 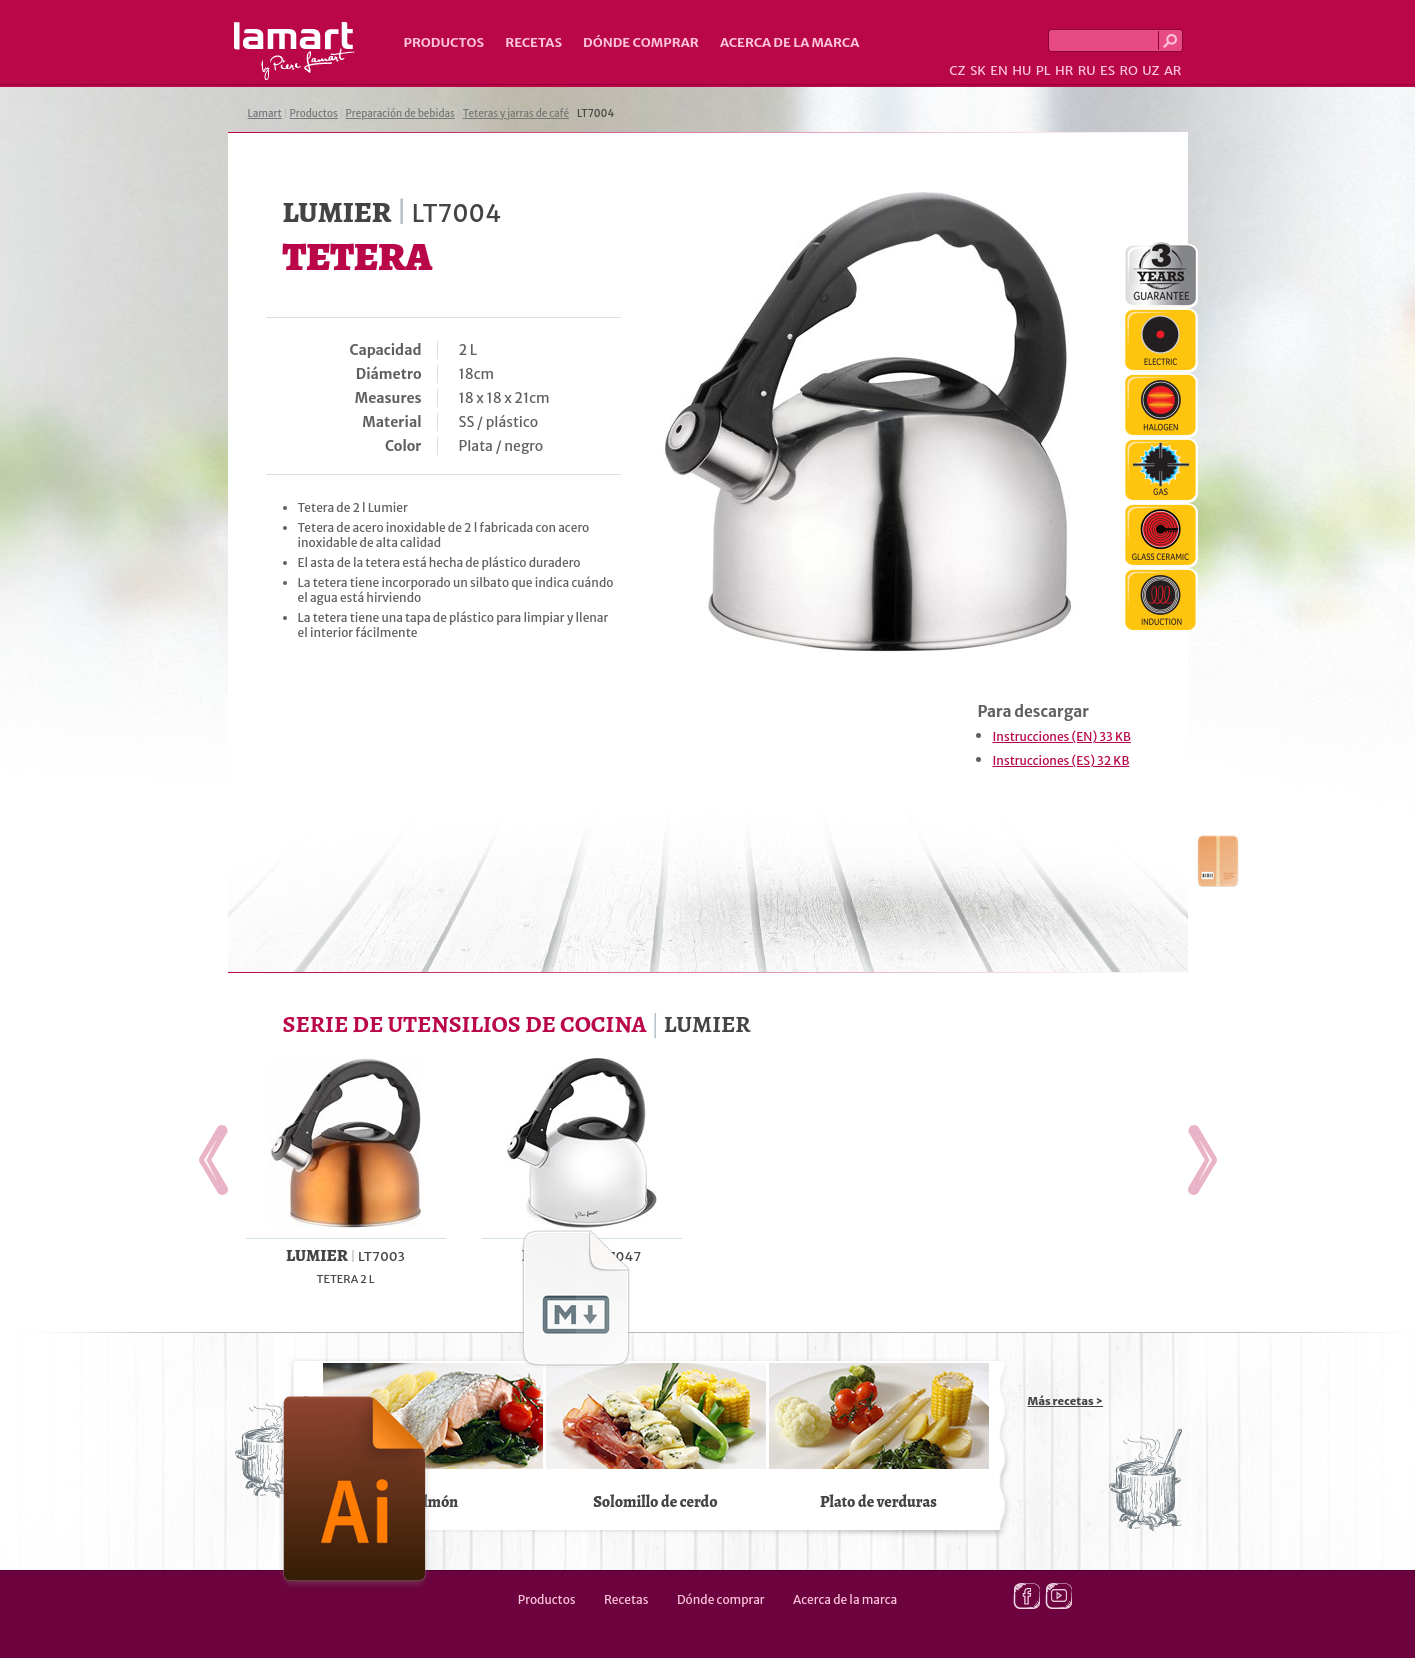 What do you see at coordinates (354, 1488) in the screenshot?
I see `open an Adobe Illustrator file` at bounding box center [354, 1488].